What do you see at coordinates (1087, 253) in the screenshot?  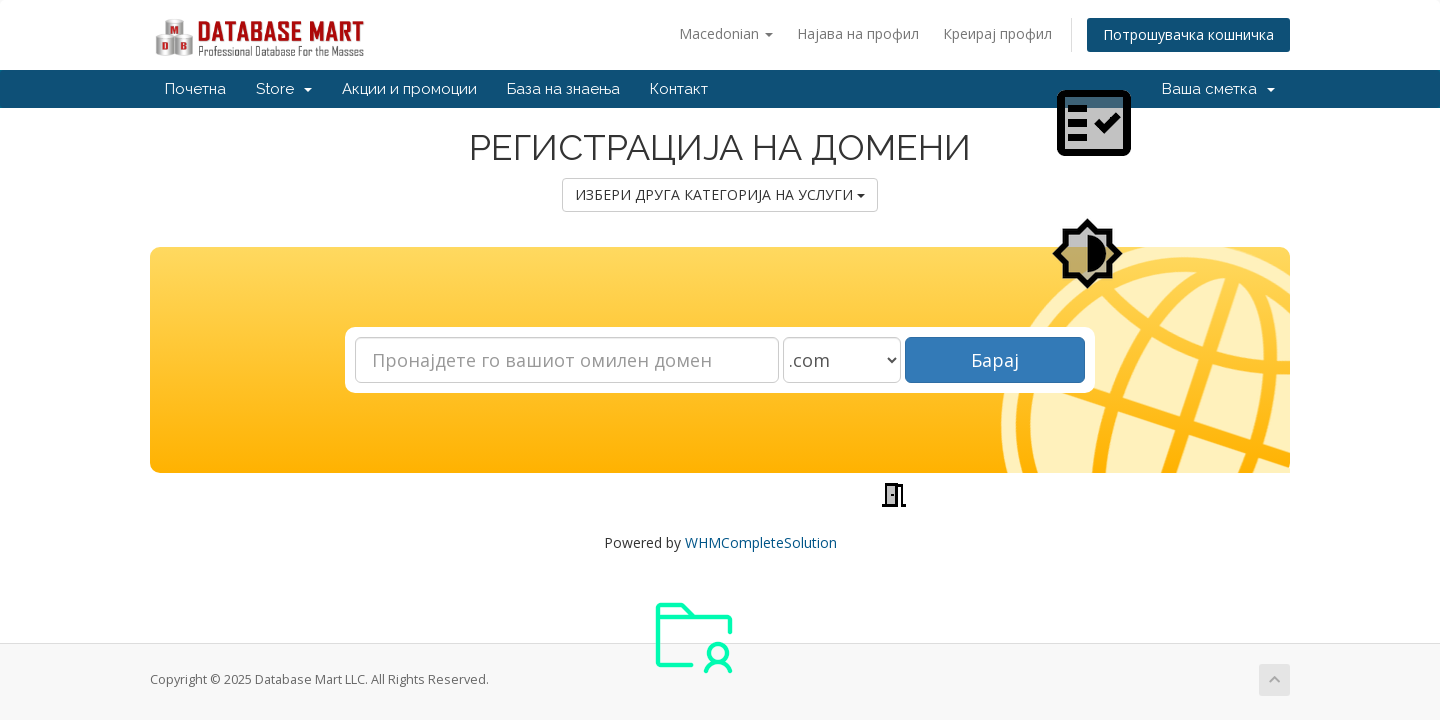 I see `adjust screen brightness to medium level` at bounding box center [1087, 253].